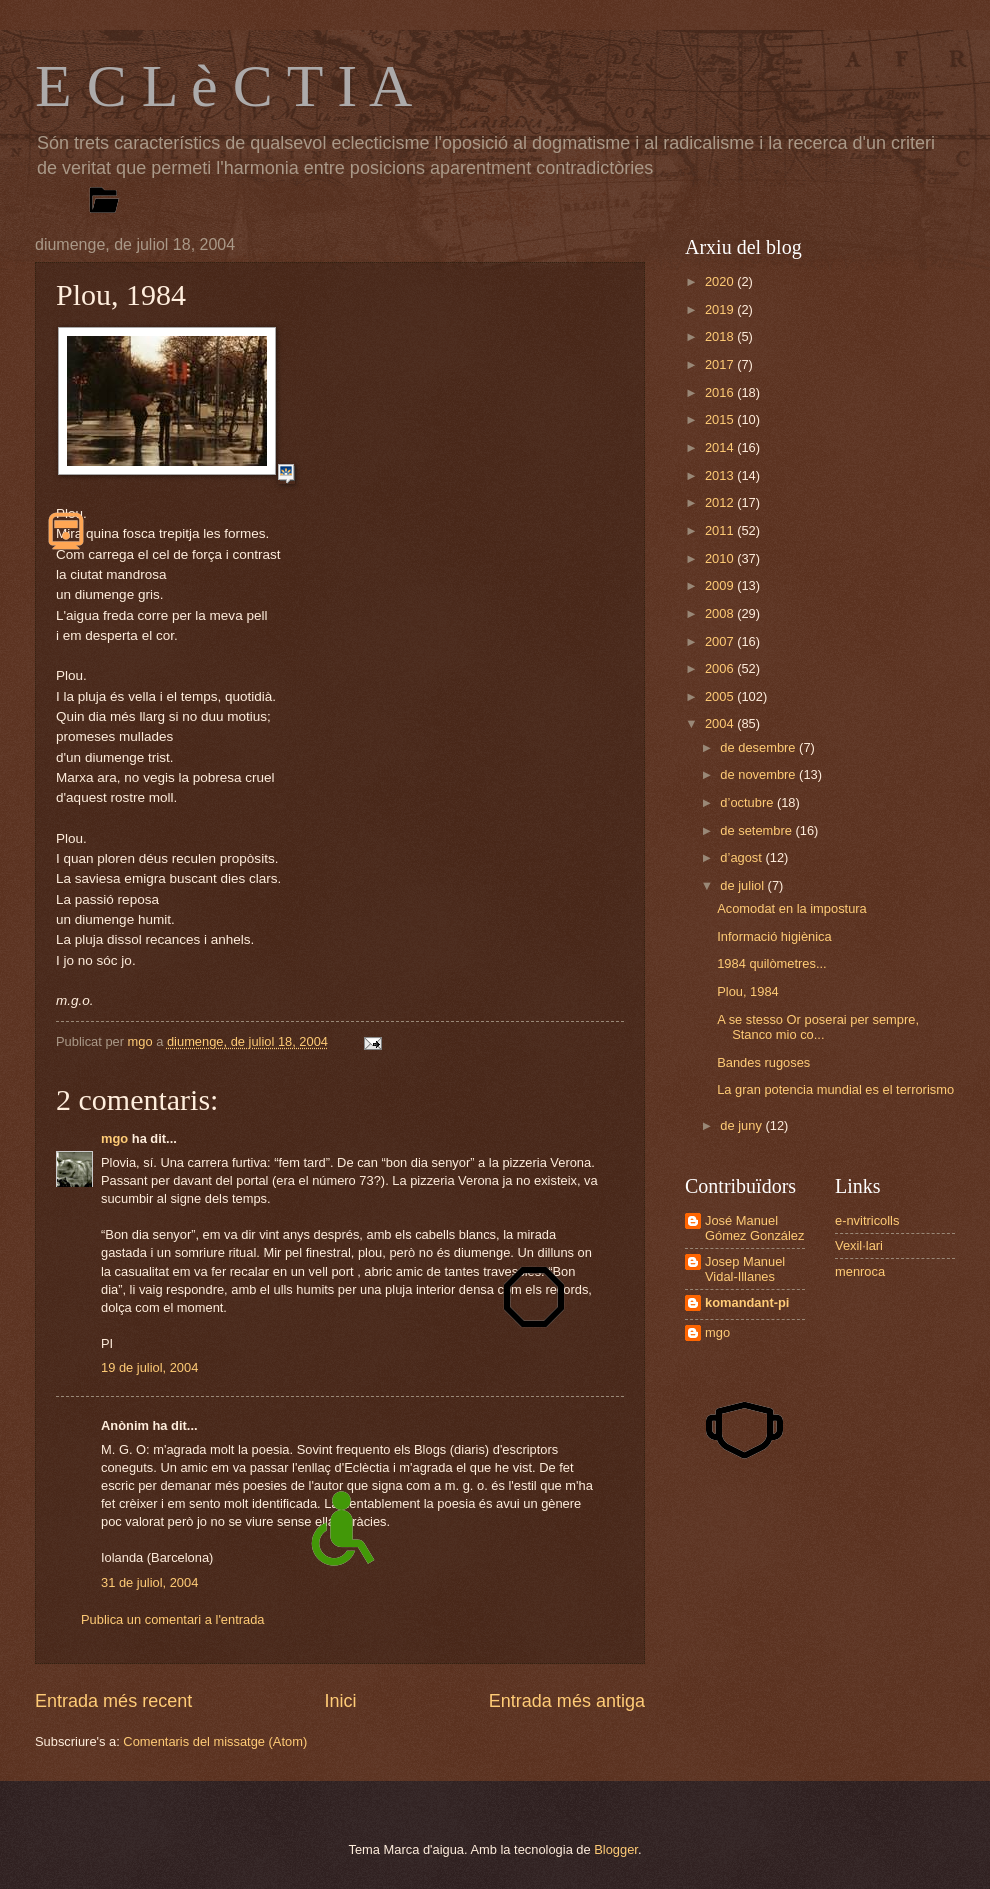 The height and width of the screenshot is (1889, 990). Describe the element at coordinates (744, 1430) in the screenshot. I see `indicates face mask required` at that location.